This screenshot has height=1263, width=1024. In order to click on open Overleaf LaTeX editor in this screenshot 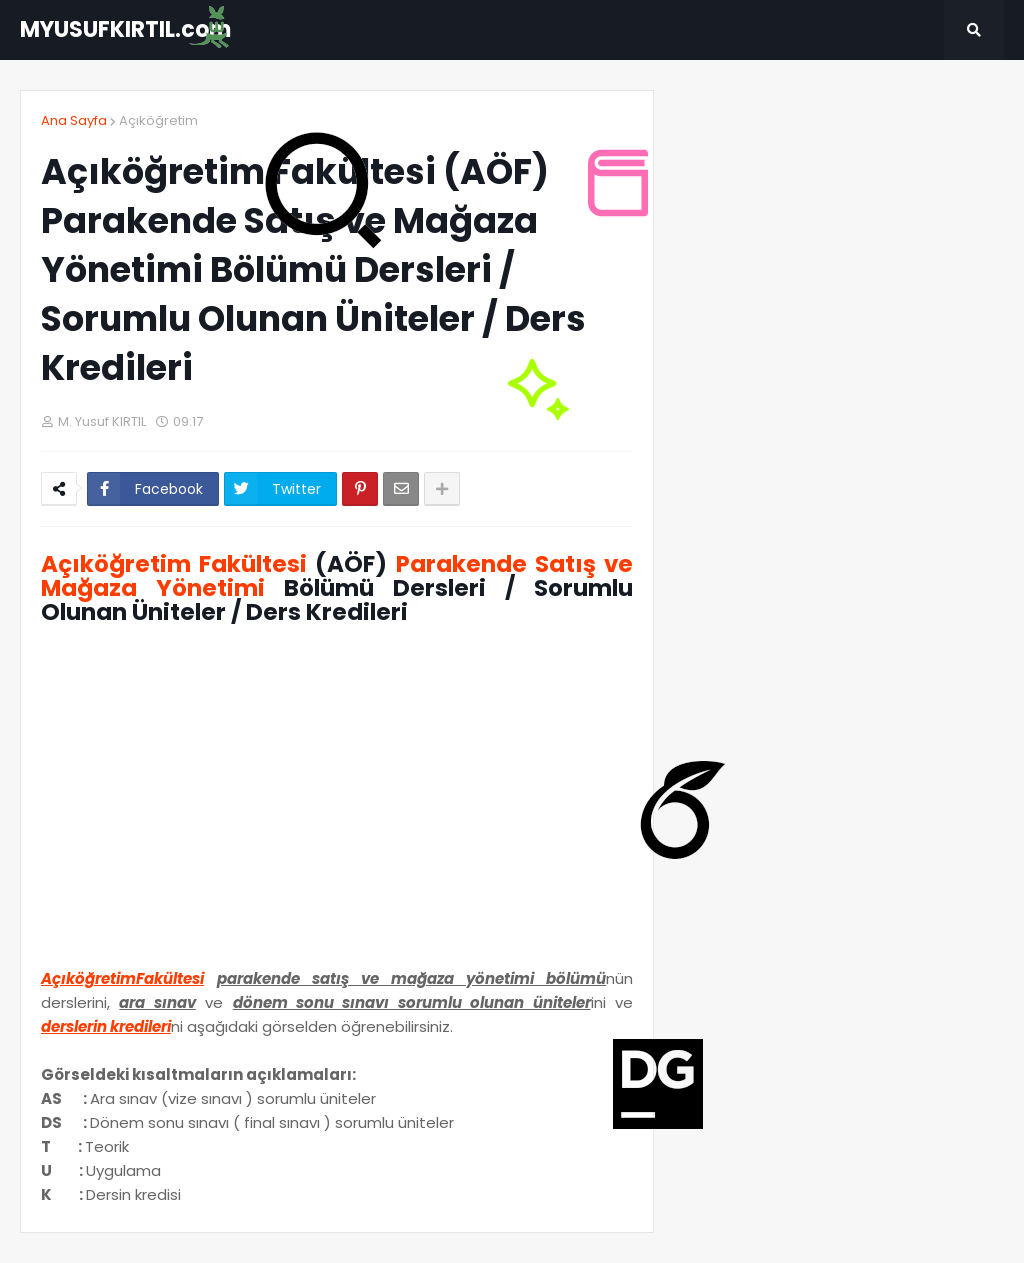, I will do `click(683, 810)`.